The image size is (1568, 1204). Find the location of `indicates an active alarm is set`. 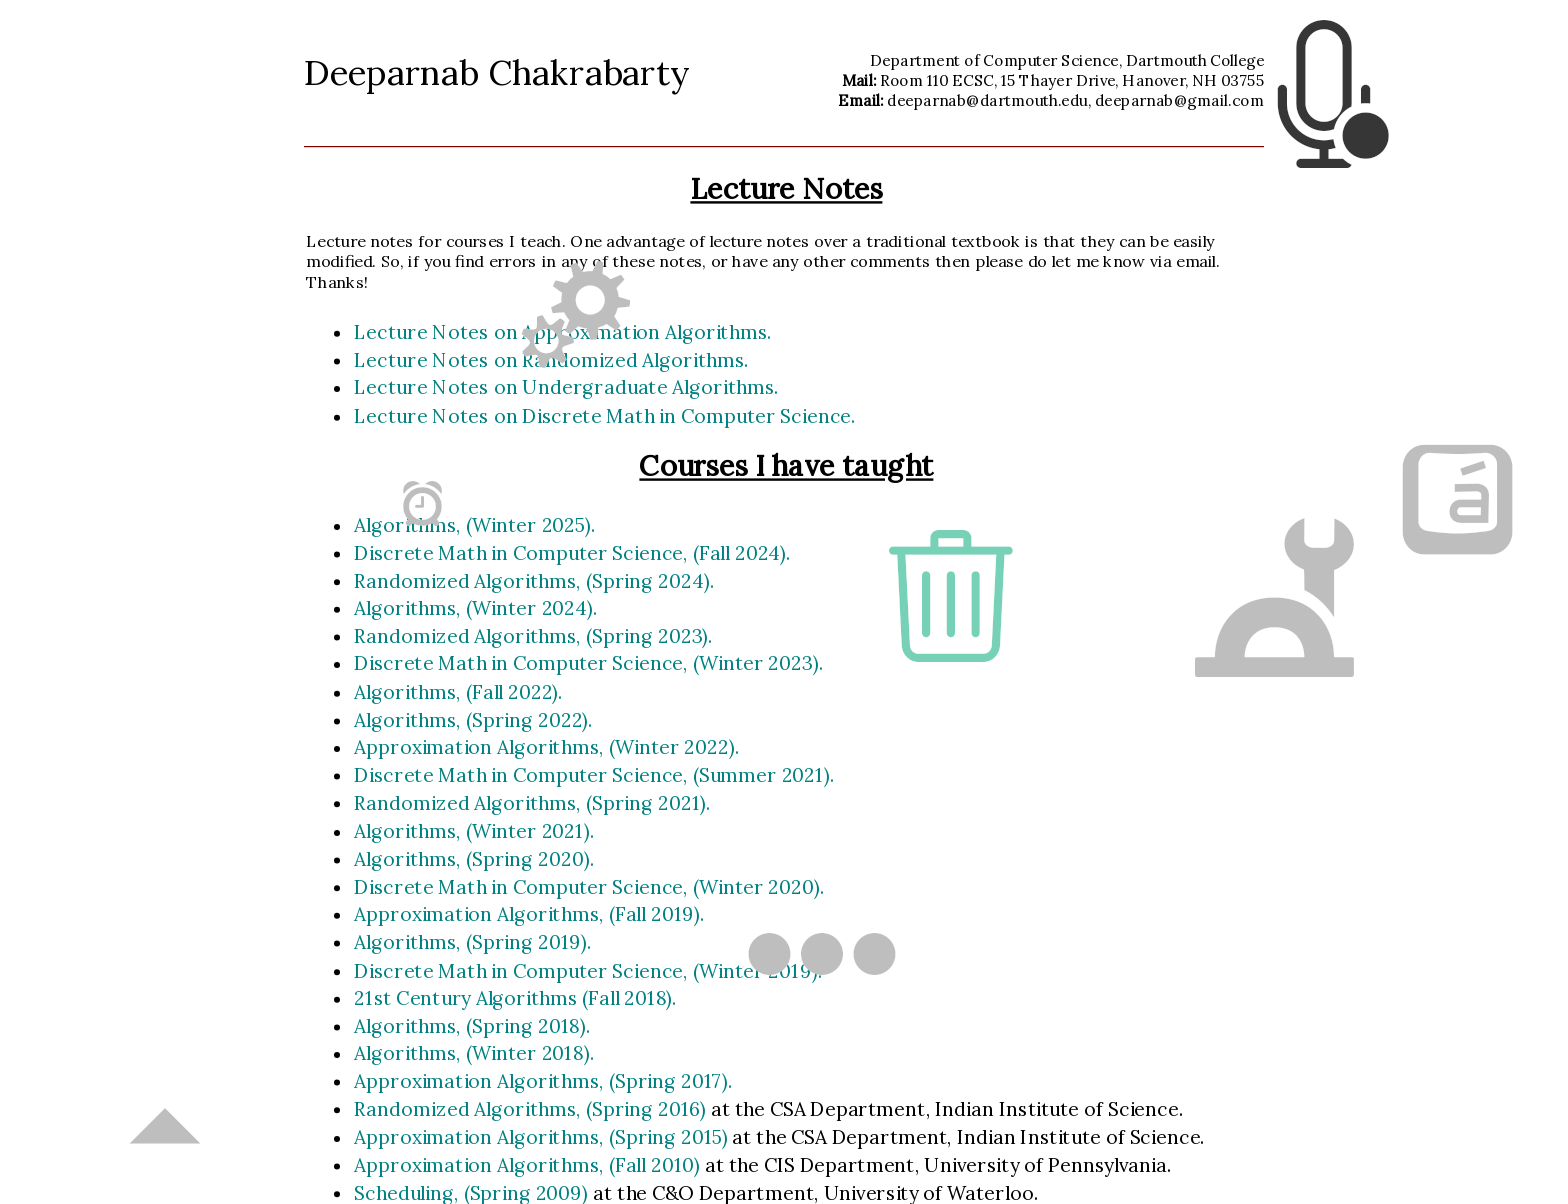

indicates an active alarm is set is located at coordinates (424, 502).